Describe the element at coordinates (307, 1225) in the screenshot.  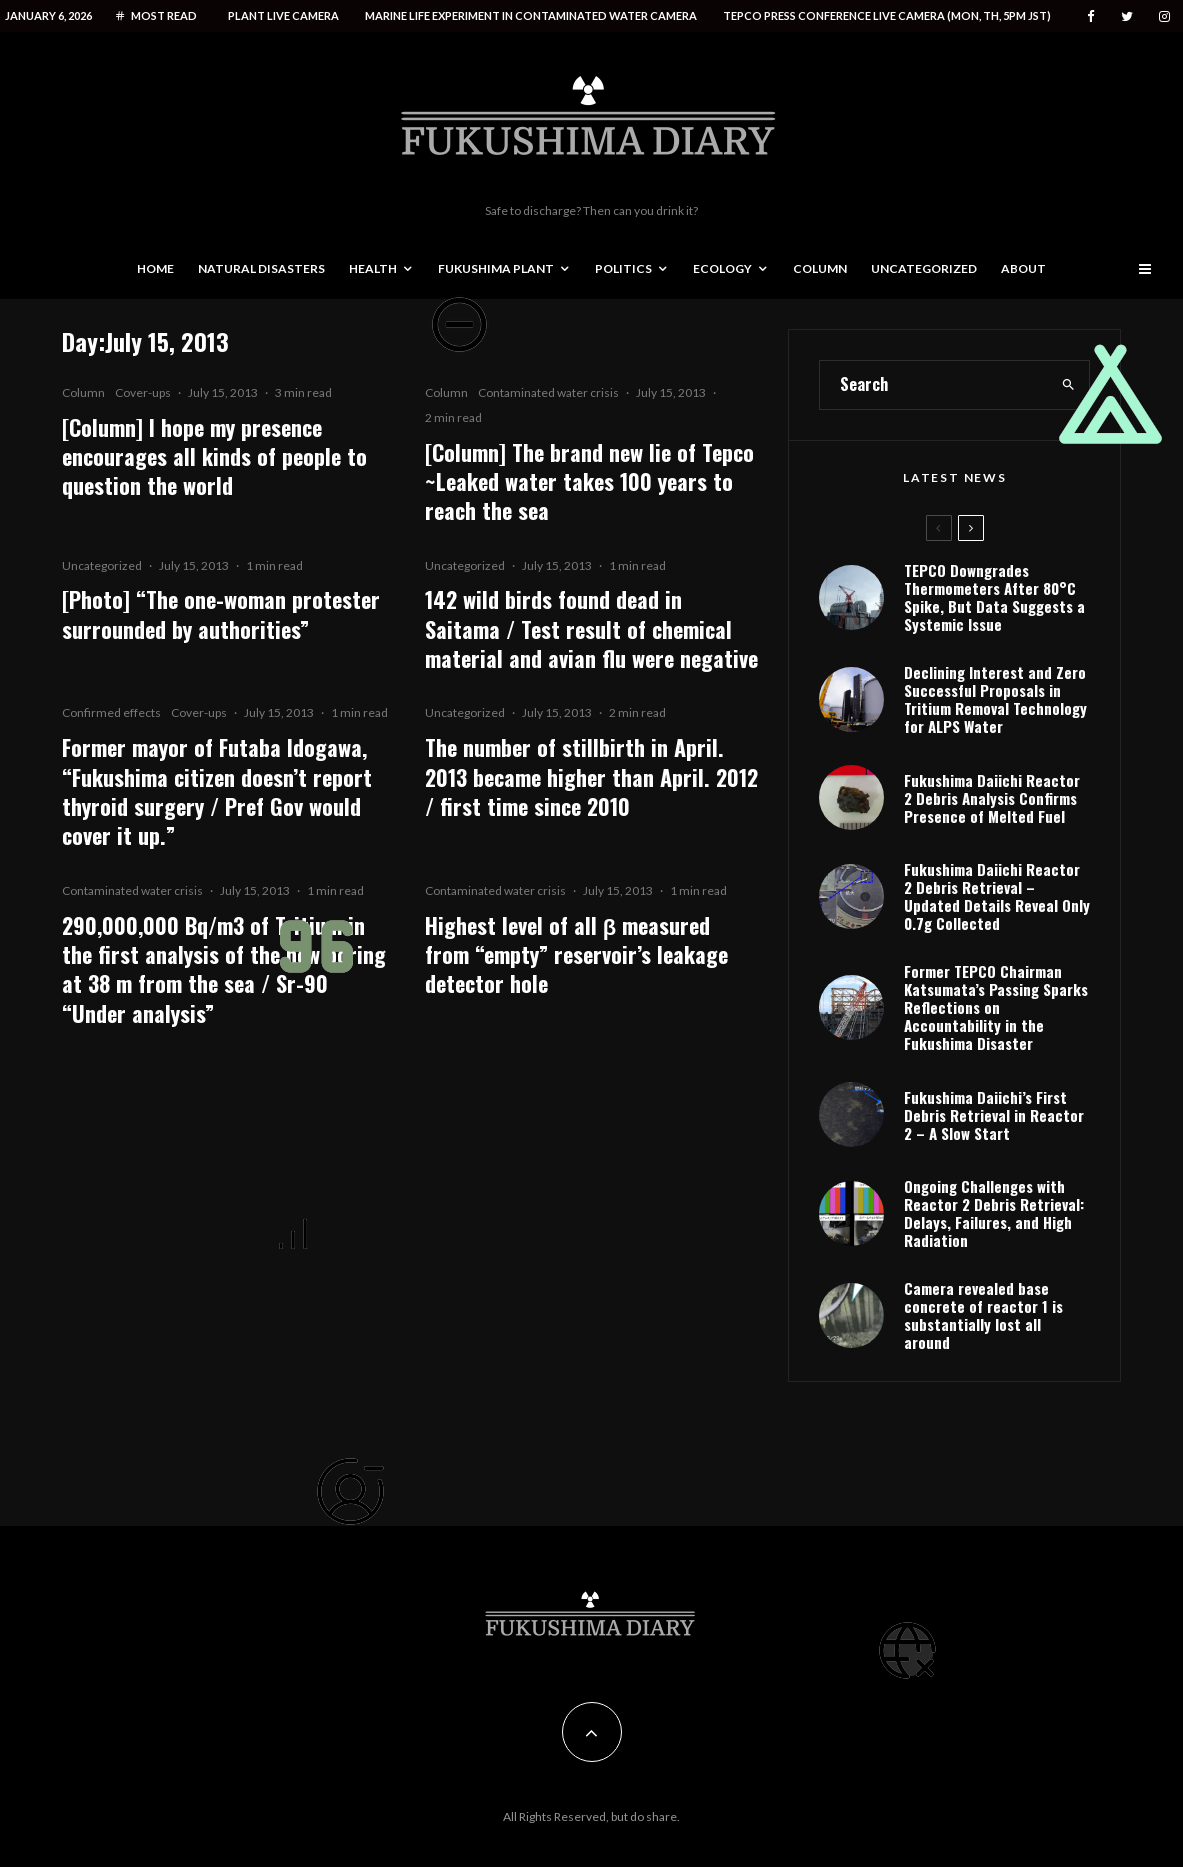
I see `indicates medium cellular signal strength` at that location.